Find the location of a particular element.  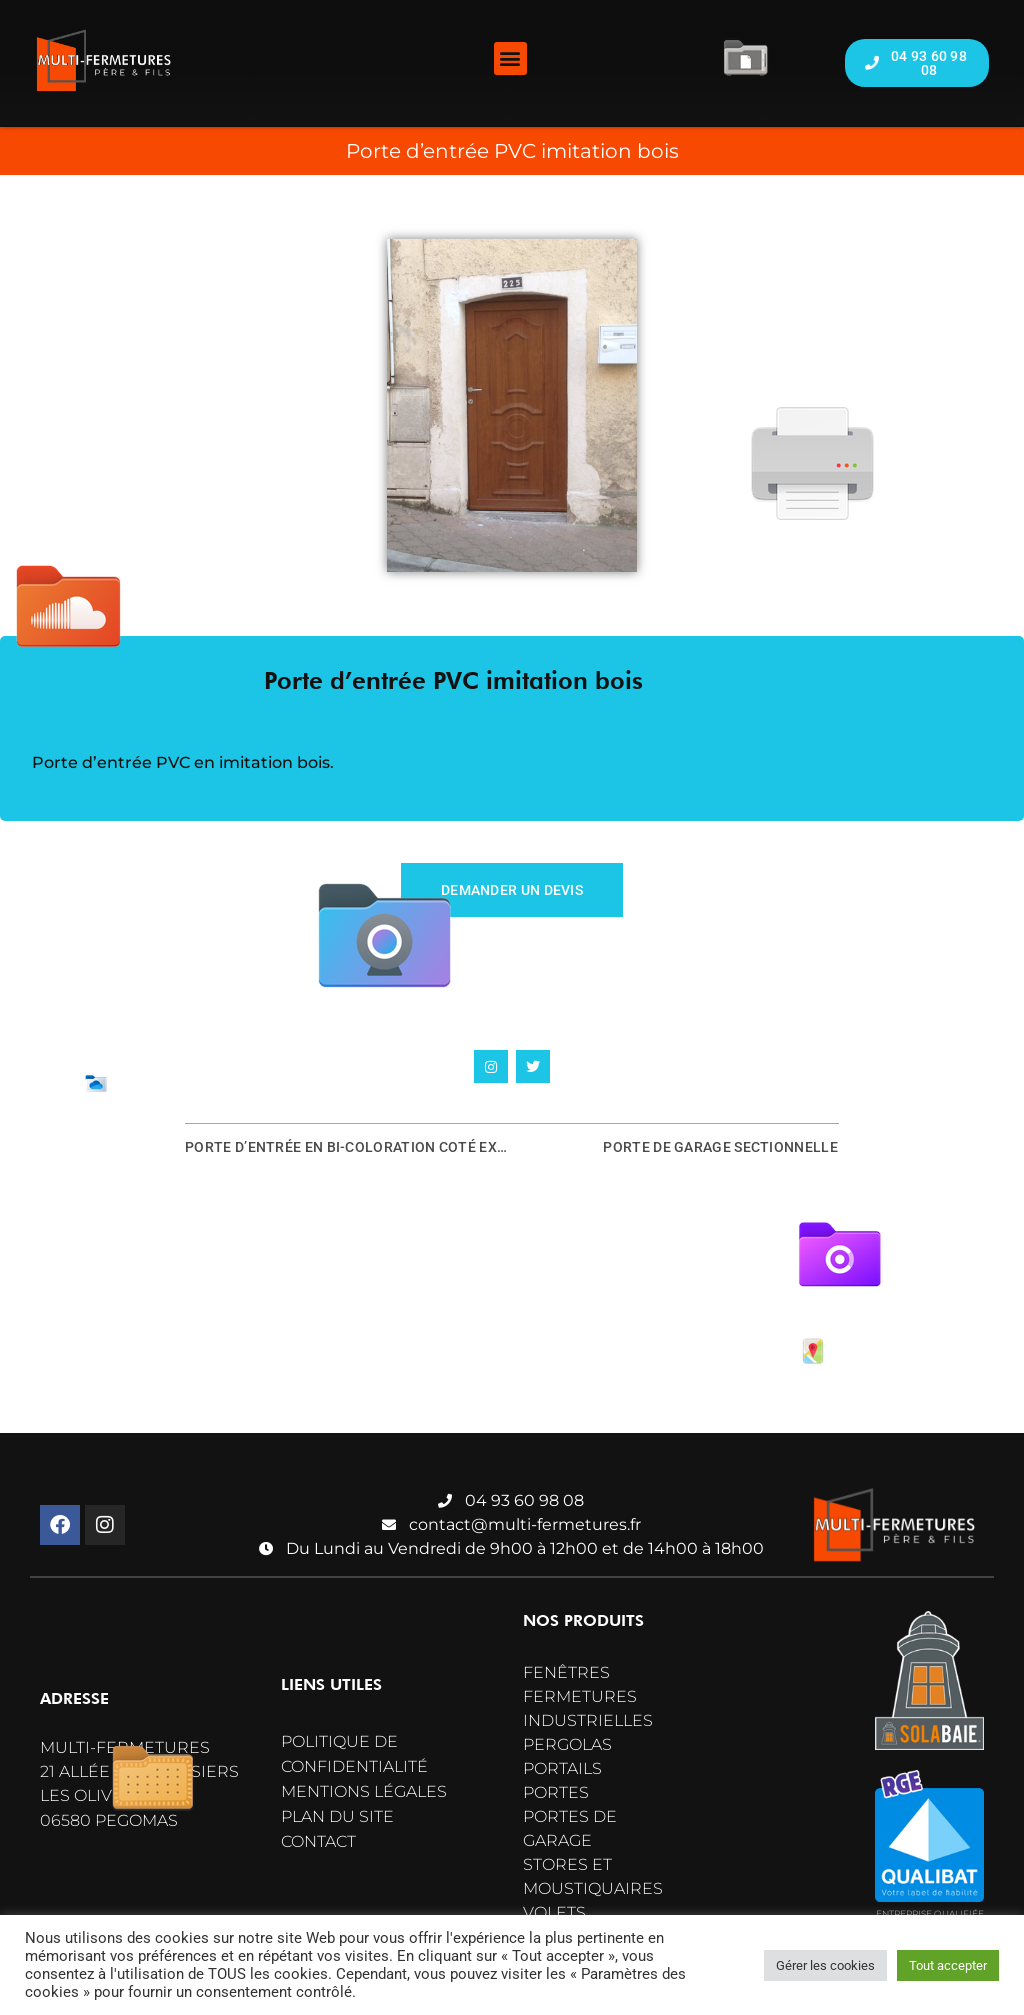

geo+json file containing geographic data is located at coordinates (813, 1351).